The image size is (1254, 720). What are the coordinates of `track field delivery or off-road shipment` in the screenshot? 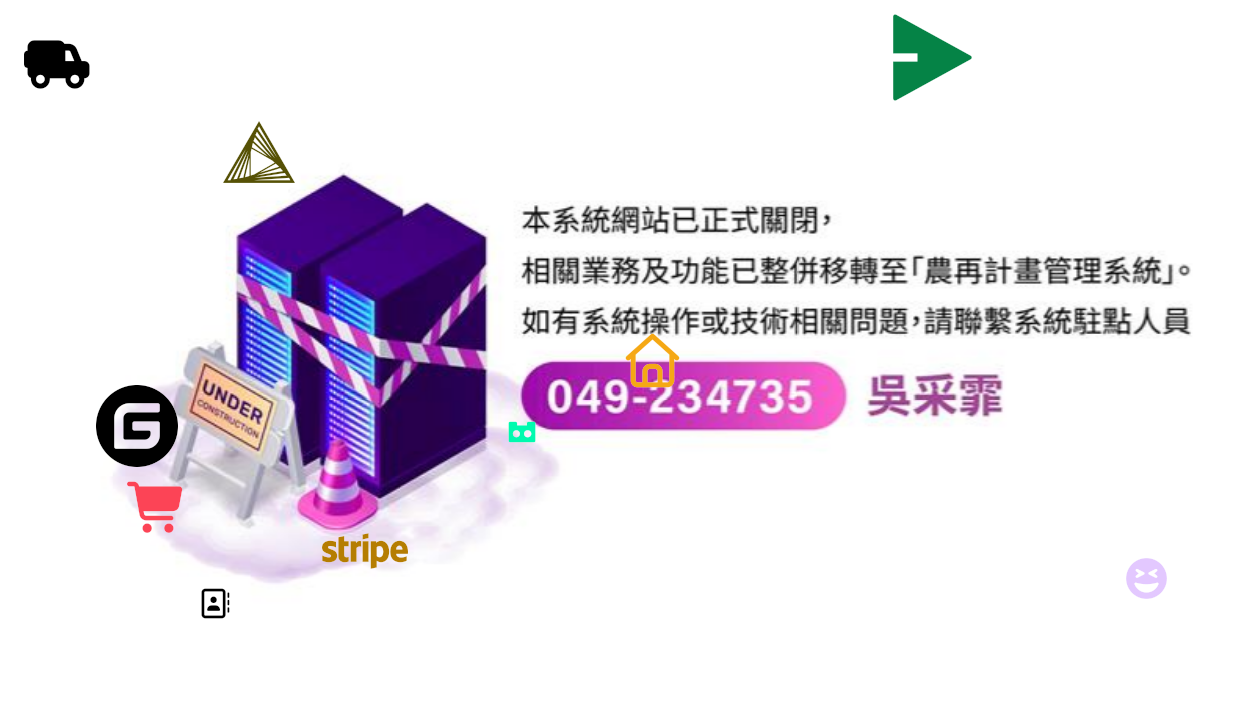 It's located at (58, 64).